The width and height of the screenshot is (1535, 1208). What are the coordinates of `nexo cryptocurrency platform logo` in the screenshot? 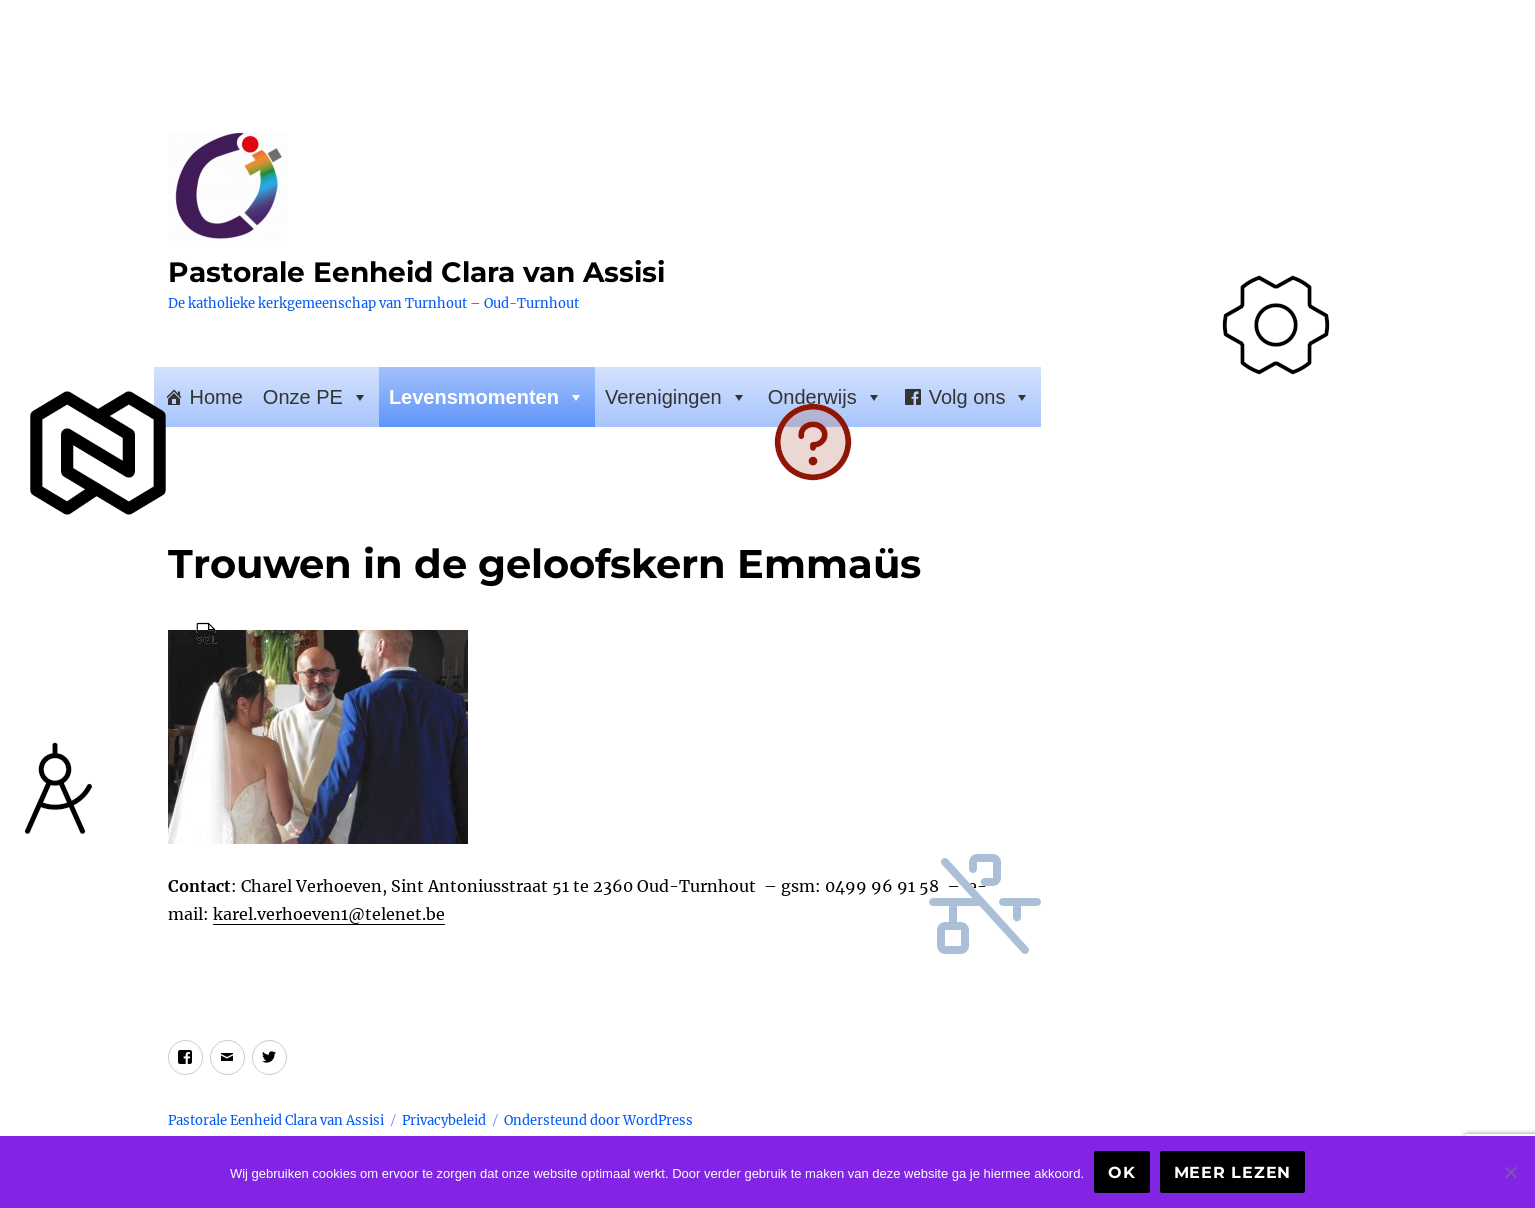 It's located at (98, 453).